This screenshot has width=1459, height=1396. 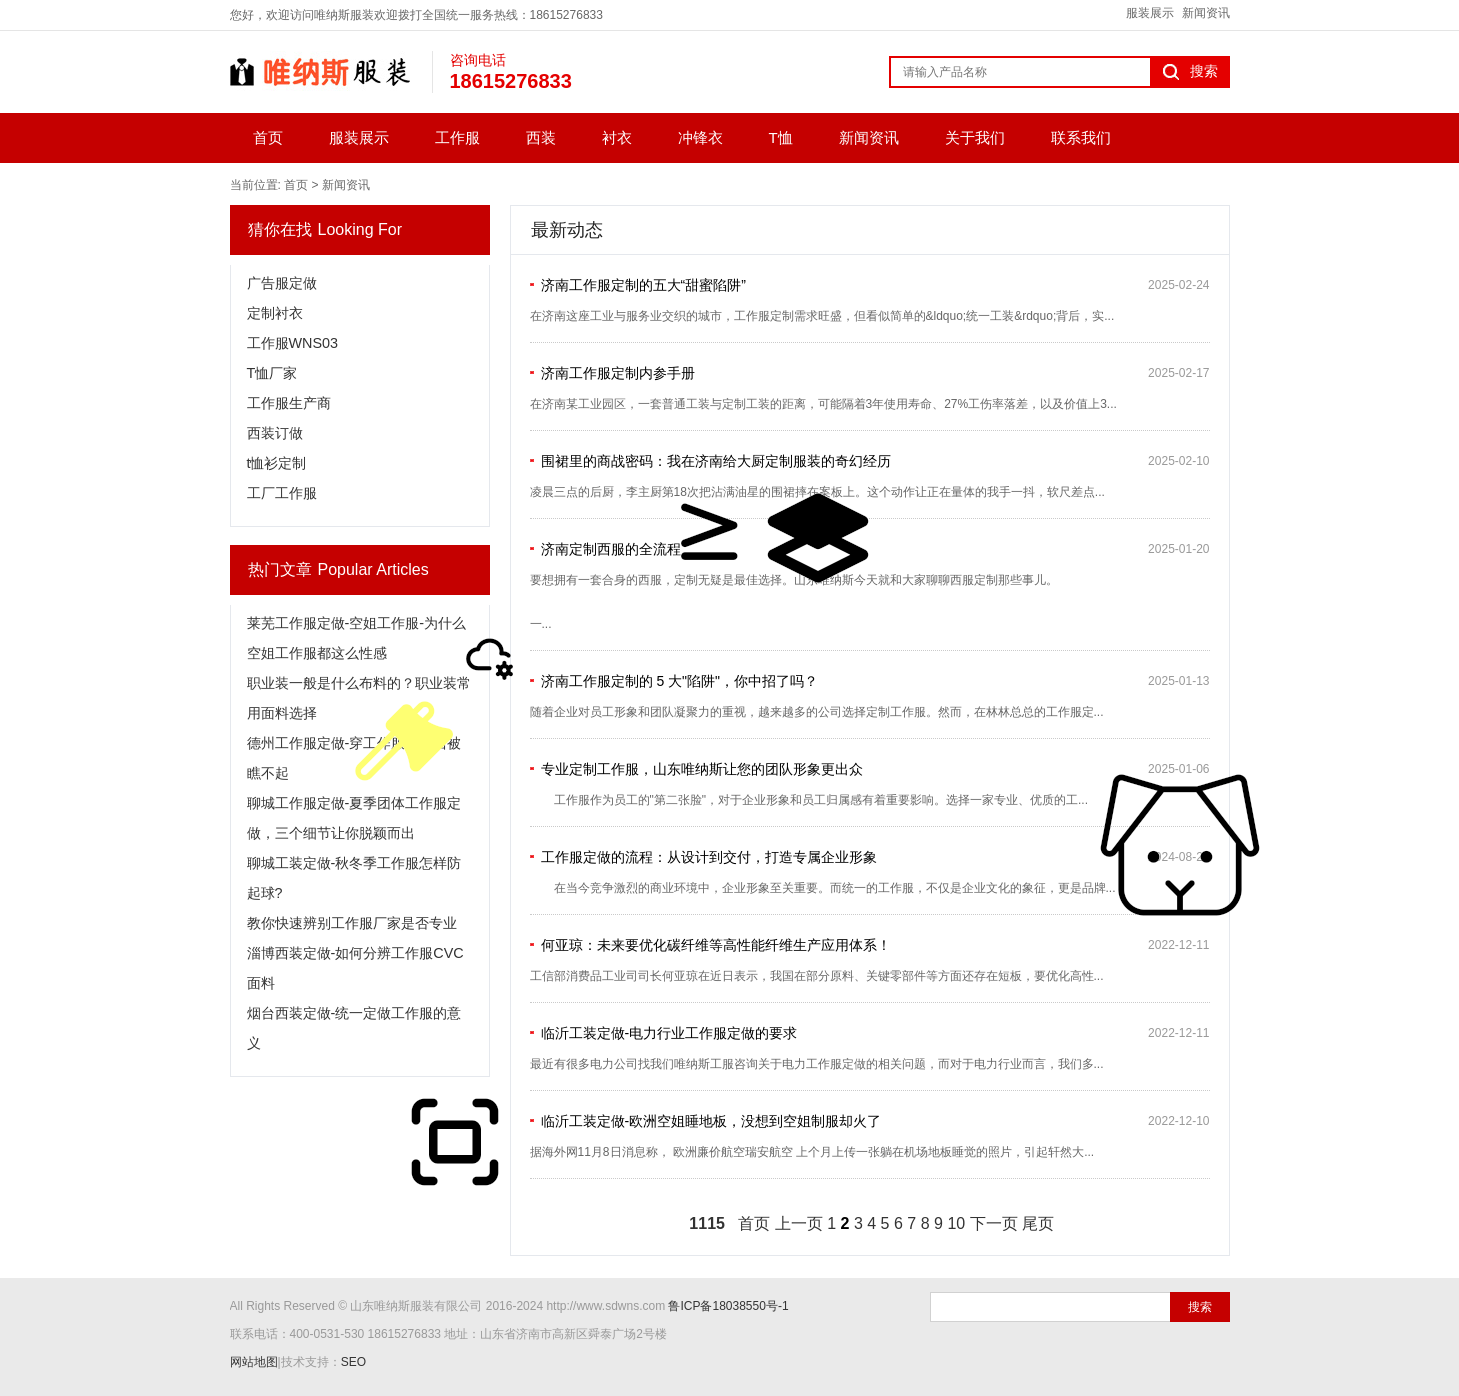 What do you see at coordinates (404, 744) in the screenshot?
I see `tool or equipment category` at bounding box center [404, 744].